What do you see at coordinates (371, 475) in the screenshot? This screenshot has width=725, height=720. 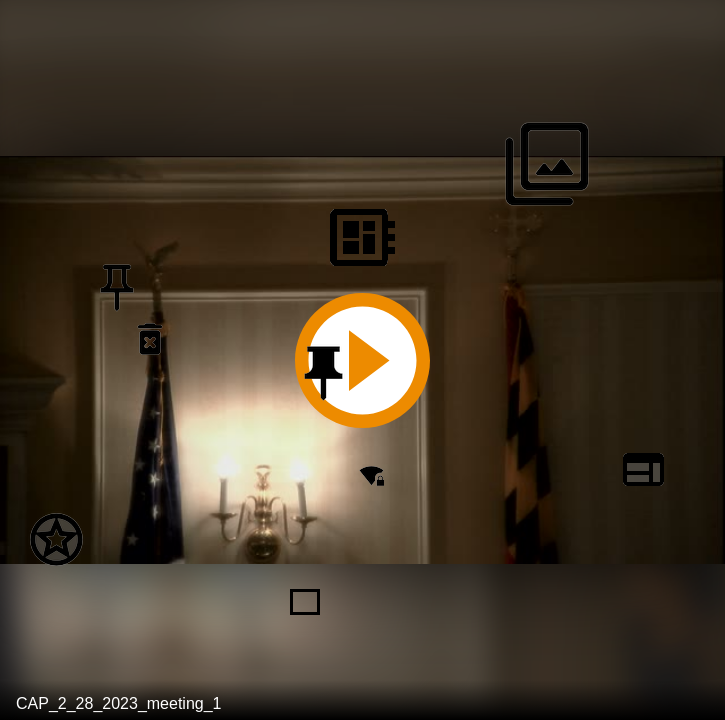 I see `connected to a secure wifi network` at bounding box center [371, 475].